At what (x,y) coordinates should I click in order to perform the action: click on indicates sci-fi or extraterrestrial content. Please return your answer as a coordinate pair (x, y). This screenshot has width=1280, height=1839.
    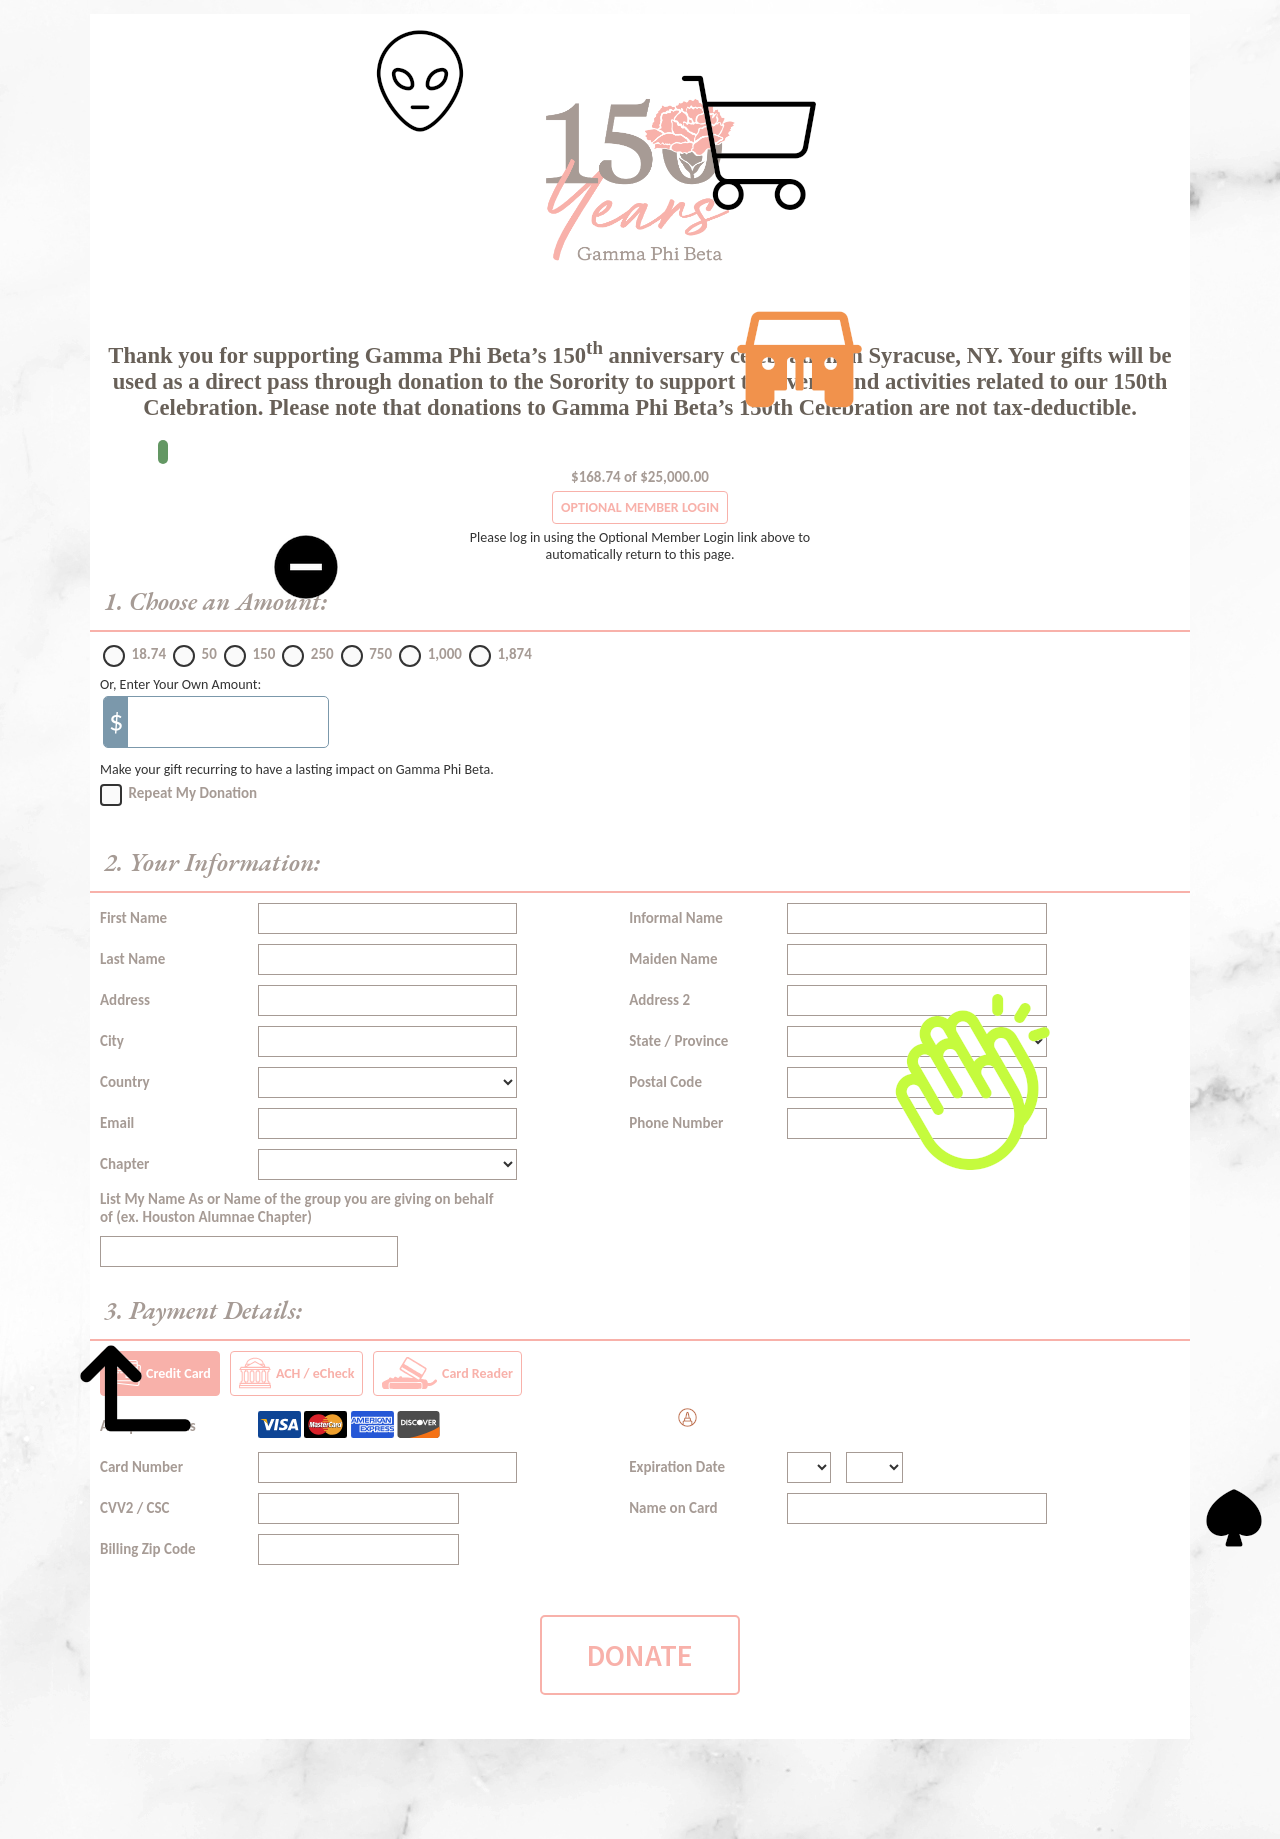
    Looking at the image, I should click on (420, 81).